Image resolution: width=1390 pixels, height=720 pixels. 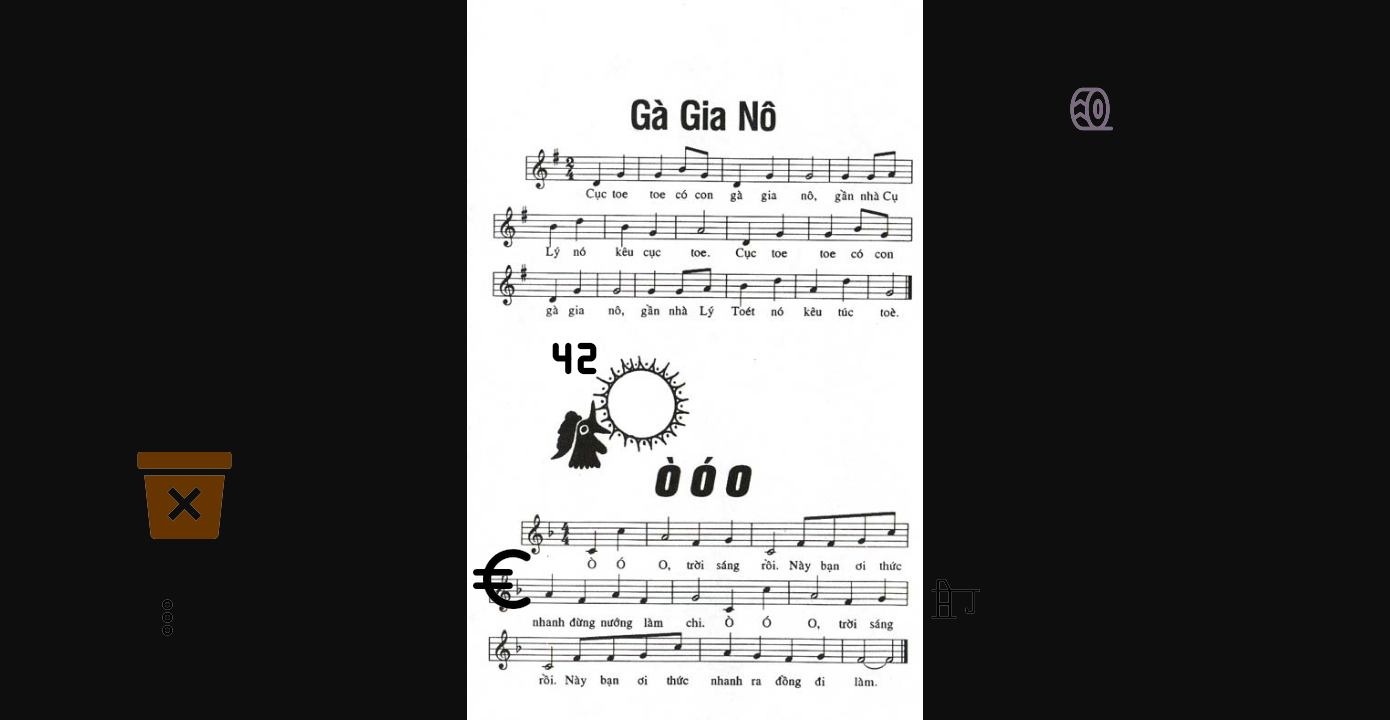 What do you see at coordinates (503, 579) in the screenshot?
I see `view pricing in euros` at bounding box center [503, 579].